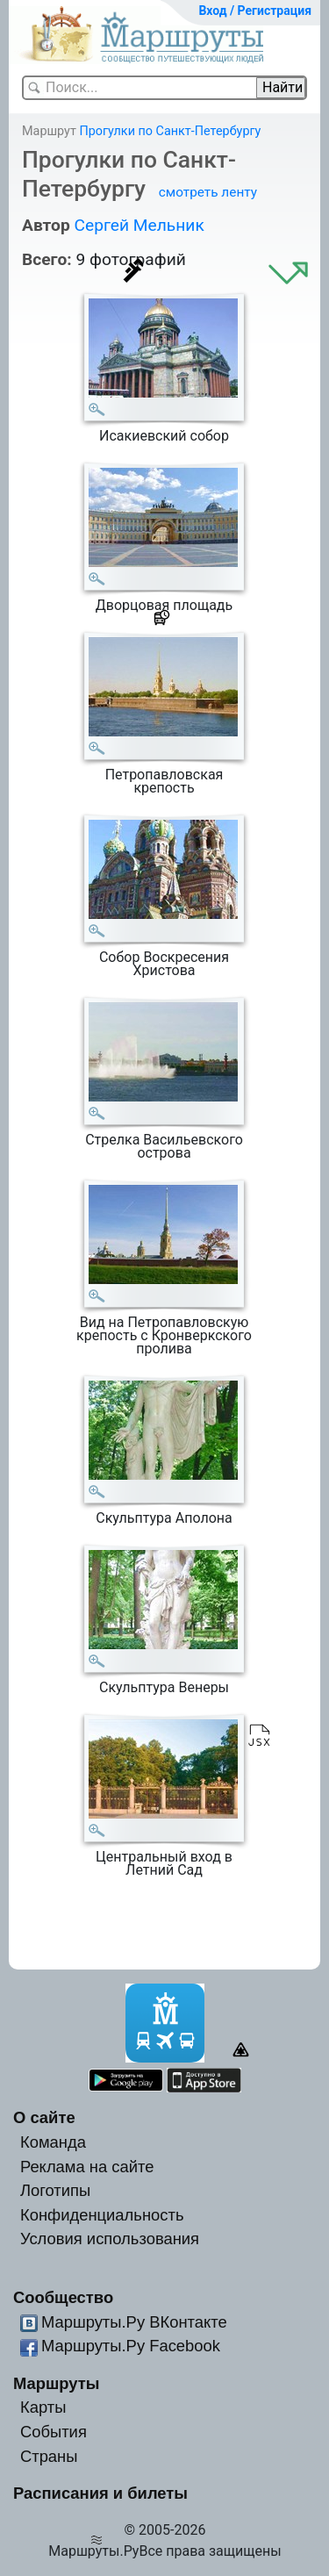 This screenshot has width=329, height=2576. Describe the element at coordinates (97, 2540) in the screenshot. I see `indicates water or aquatic features` at that location.